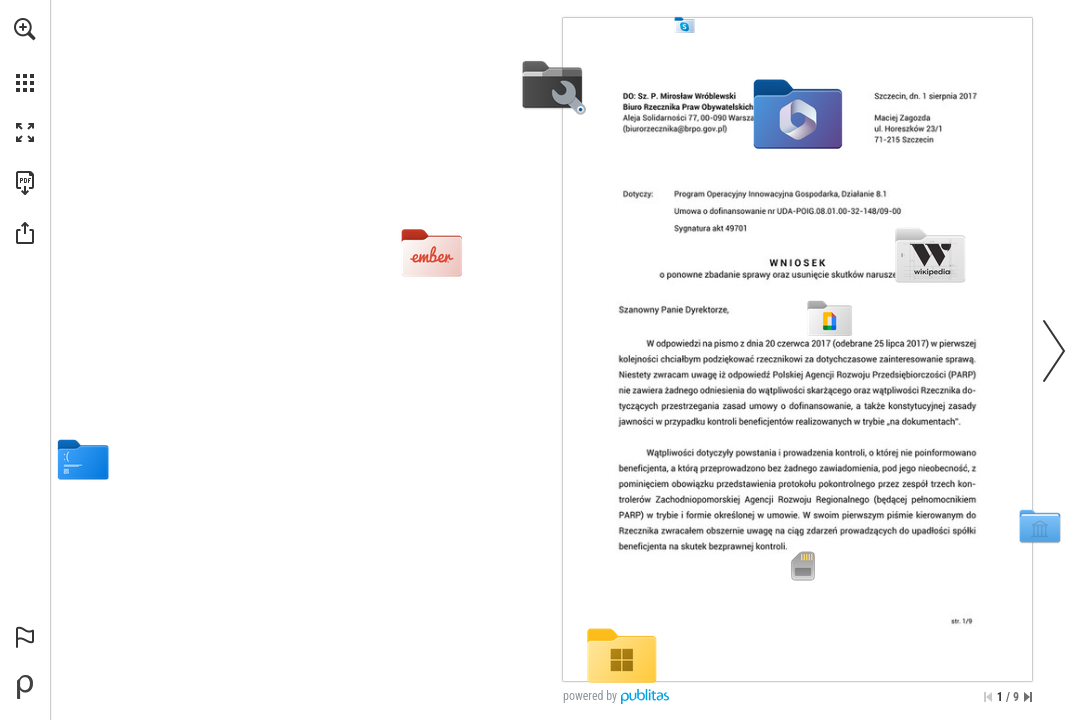  I want to click on open ember.js project folder, so click(431, 254).